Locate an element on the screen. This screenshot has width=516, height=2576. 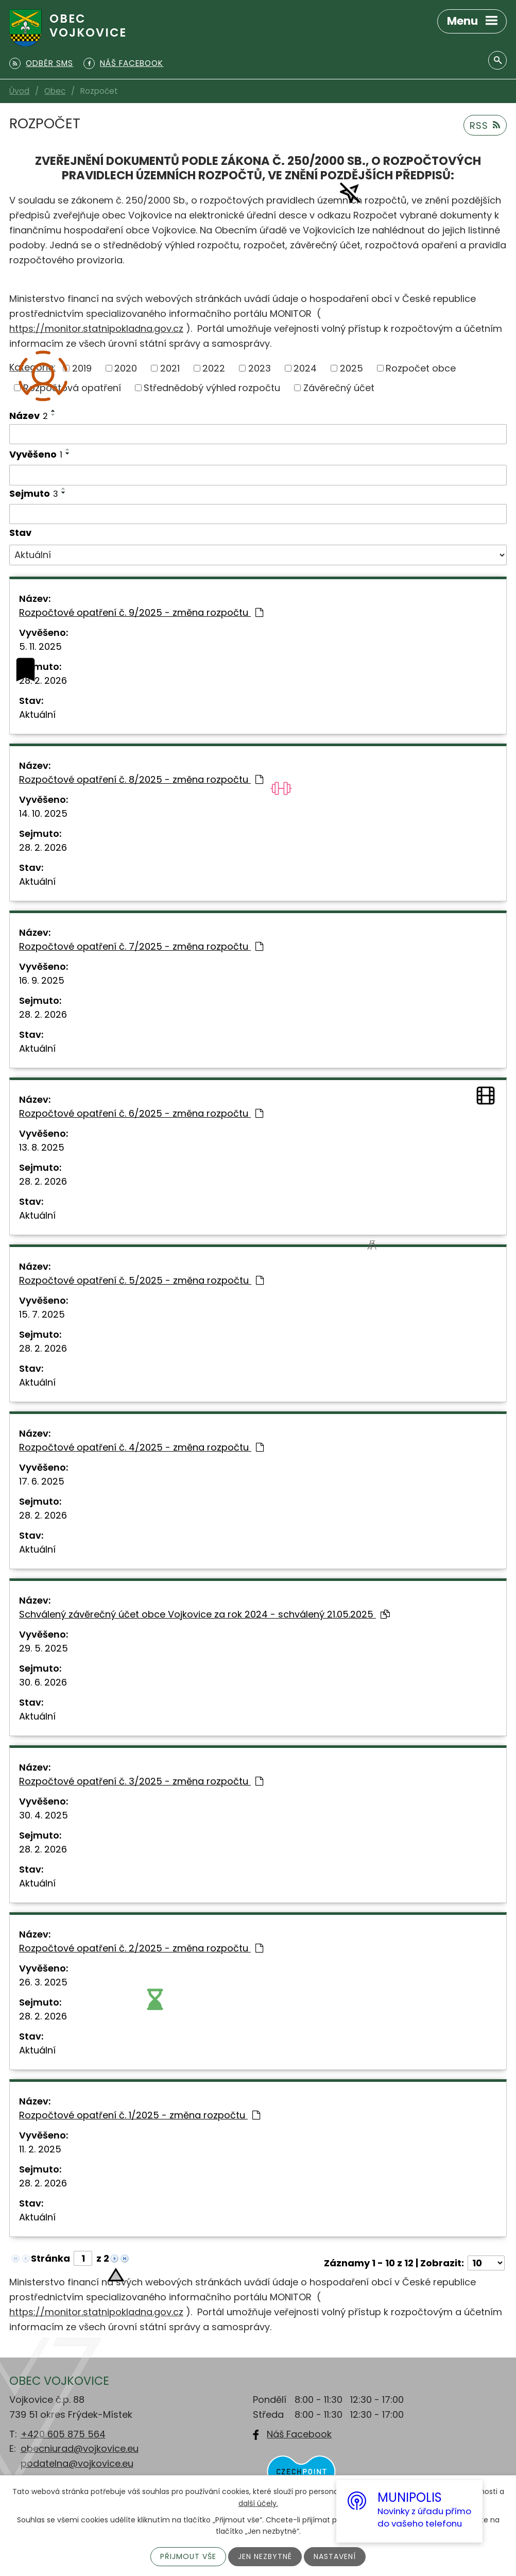
access video or movie content is located at coordinates (486, 1096).